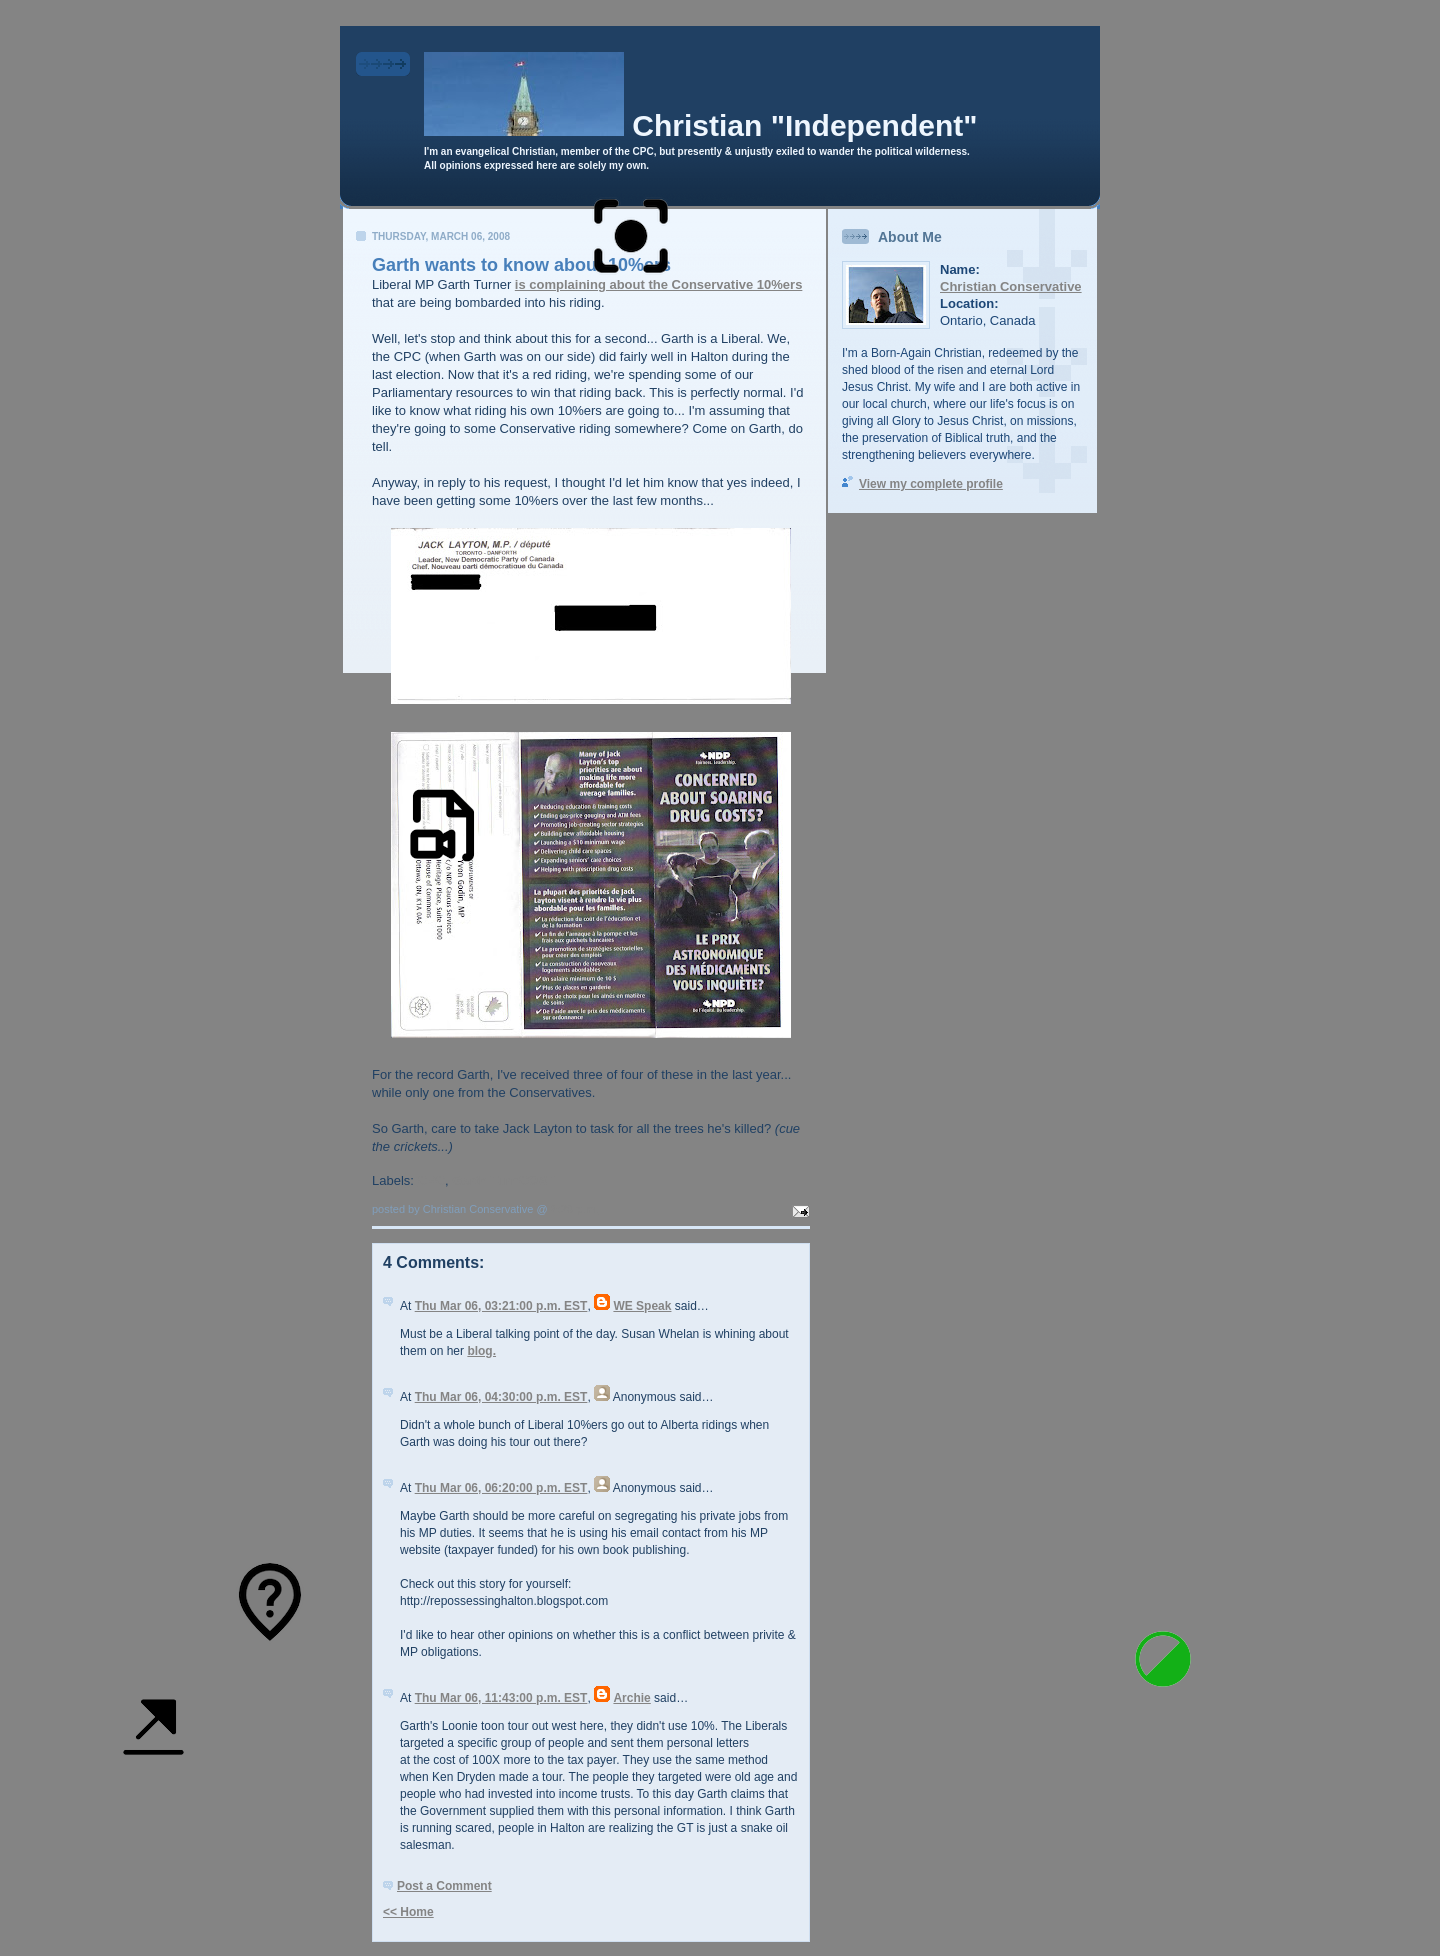 The image size is (1440, 1956). I want to click on open link in new window, so click(153, 1724).